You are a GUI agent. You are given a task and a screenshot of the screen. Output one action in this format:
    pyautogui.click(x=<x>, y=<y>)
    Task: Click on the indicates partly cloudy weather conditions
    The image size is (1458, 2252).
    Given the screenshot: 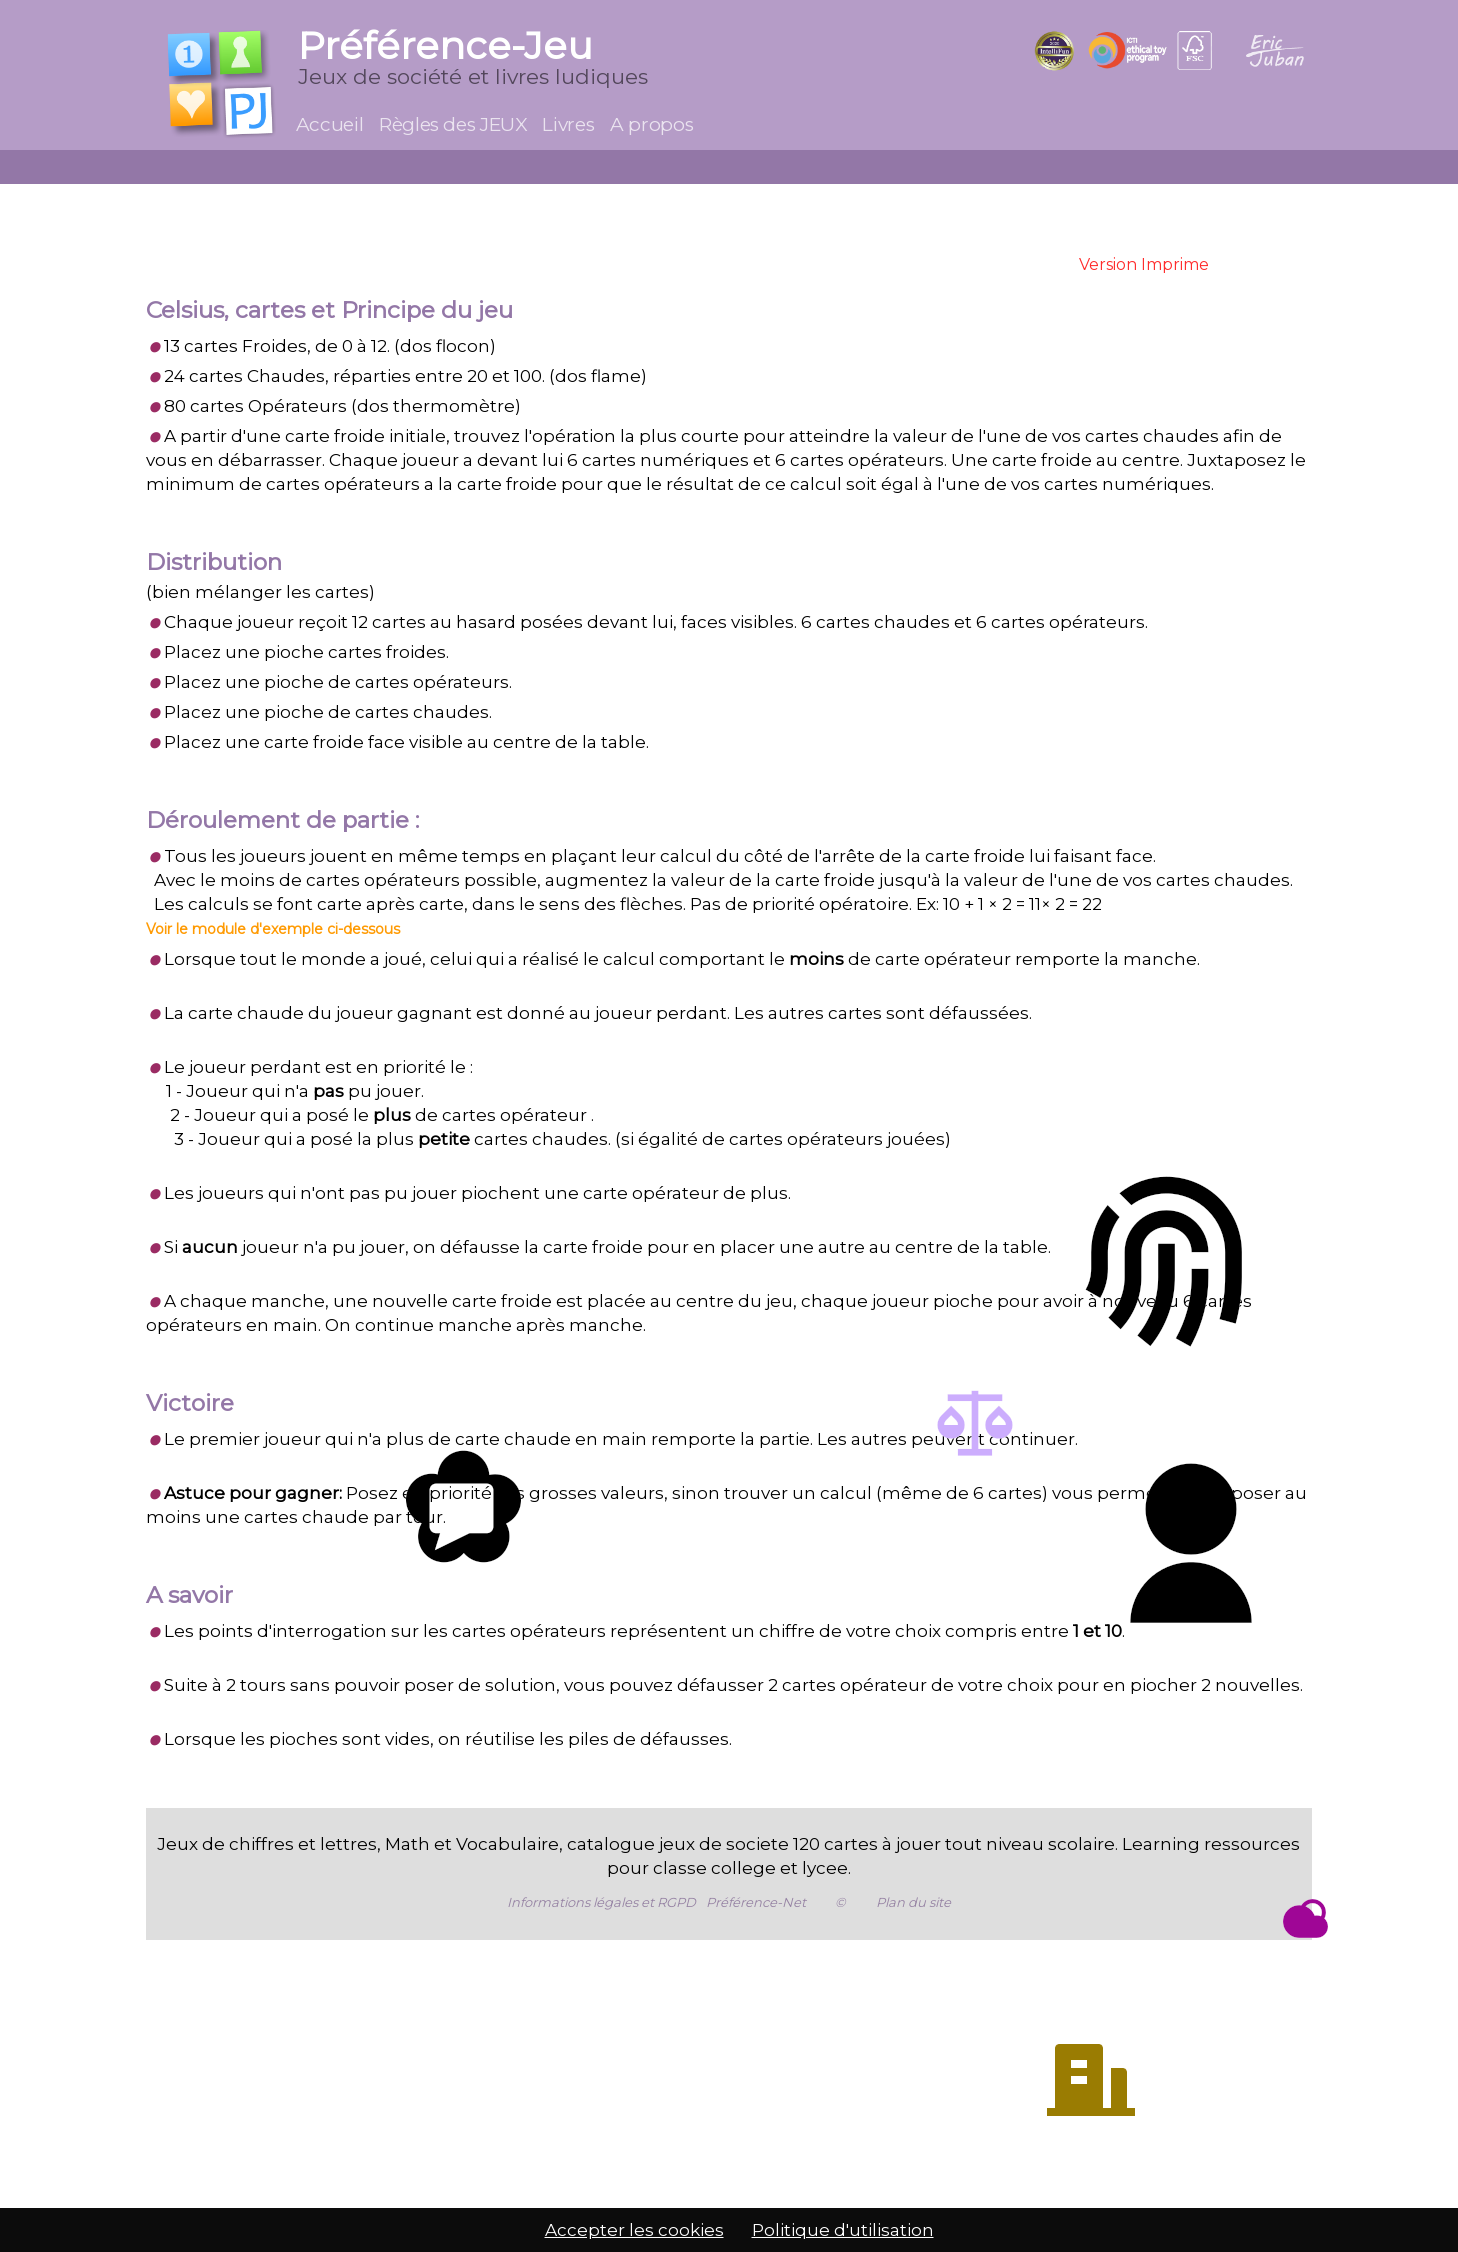 What is the action you would take?
    pyautogui.click(x=1305, y=1919)
    